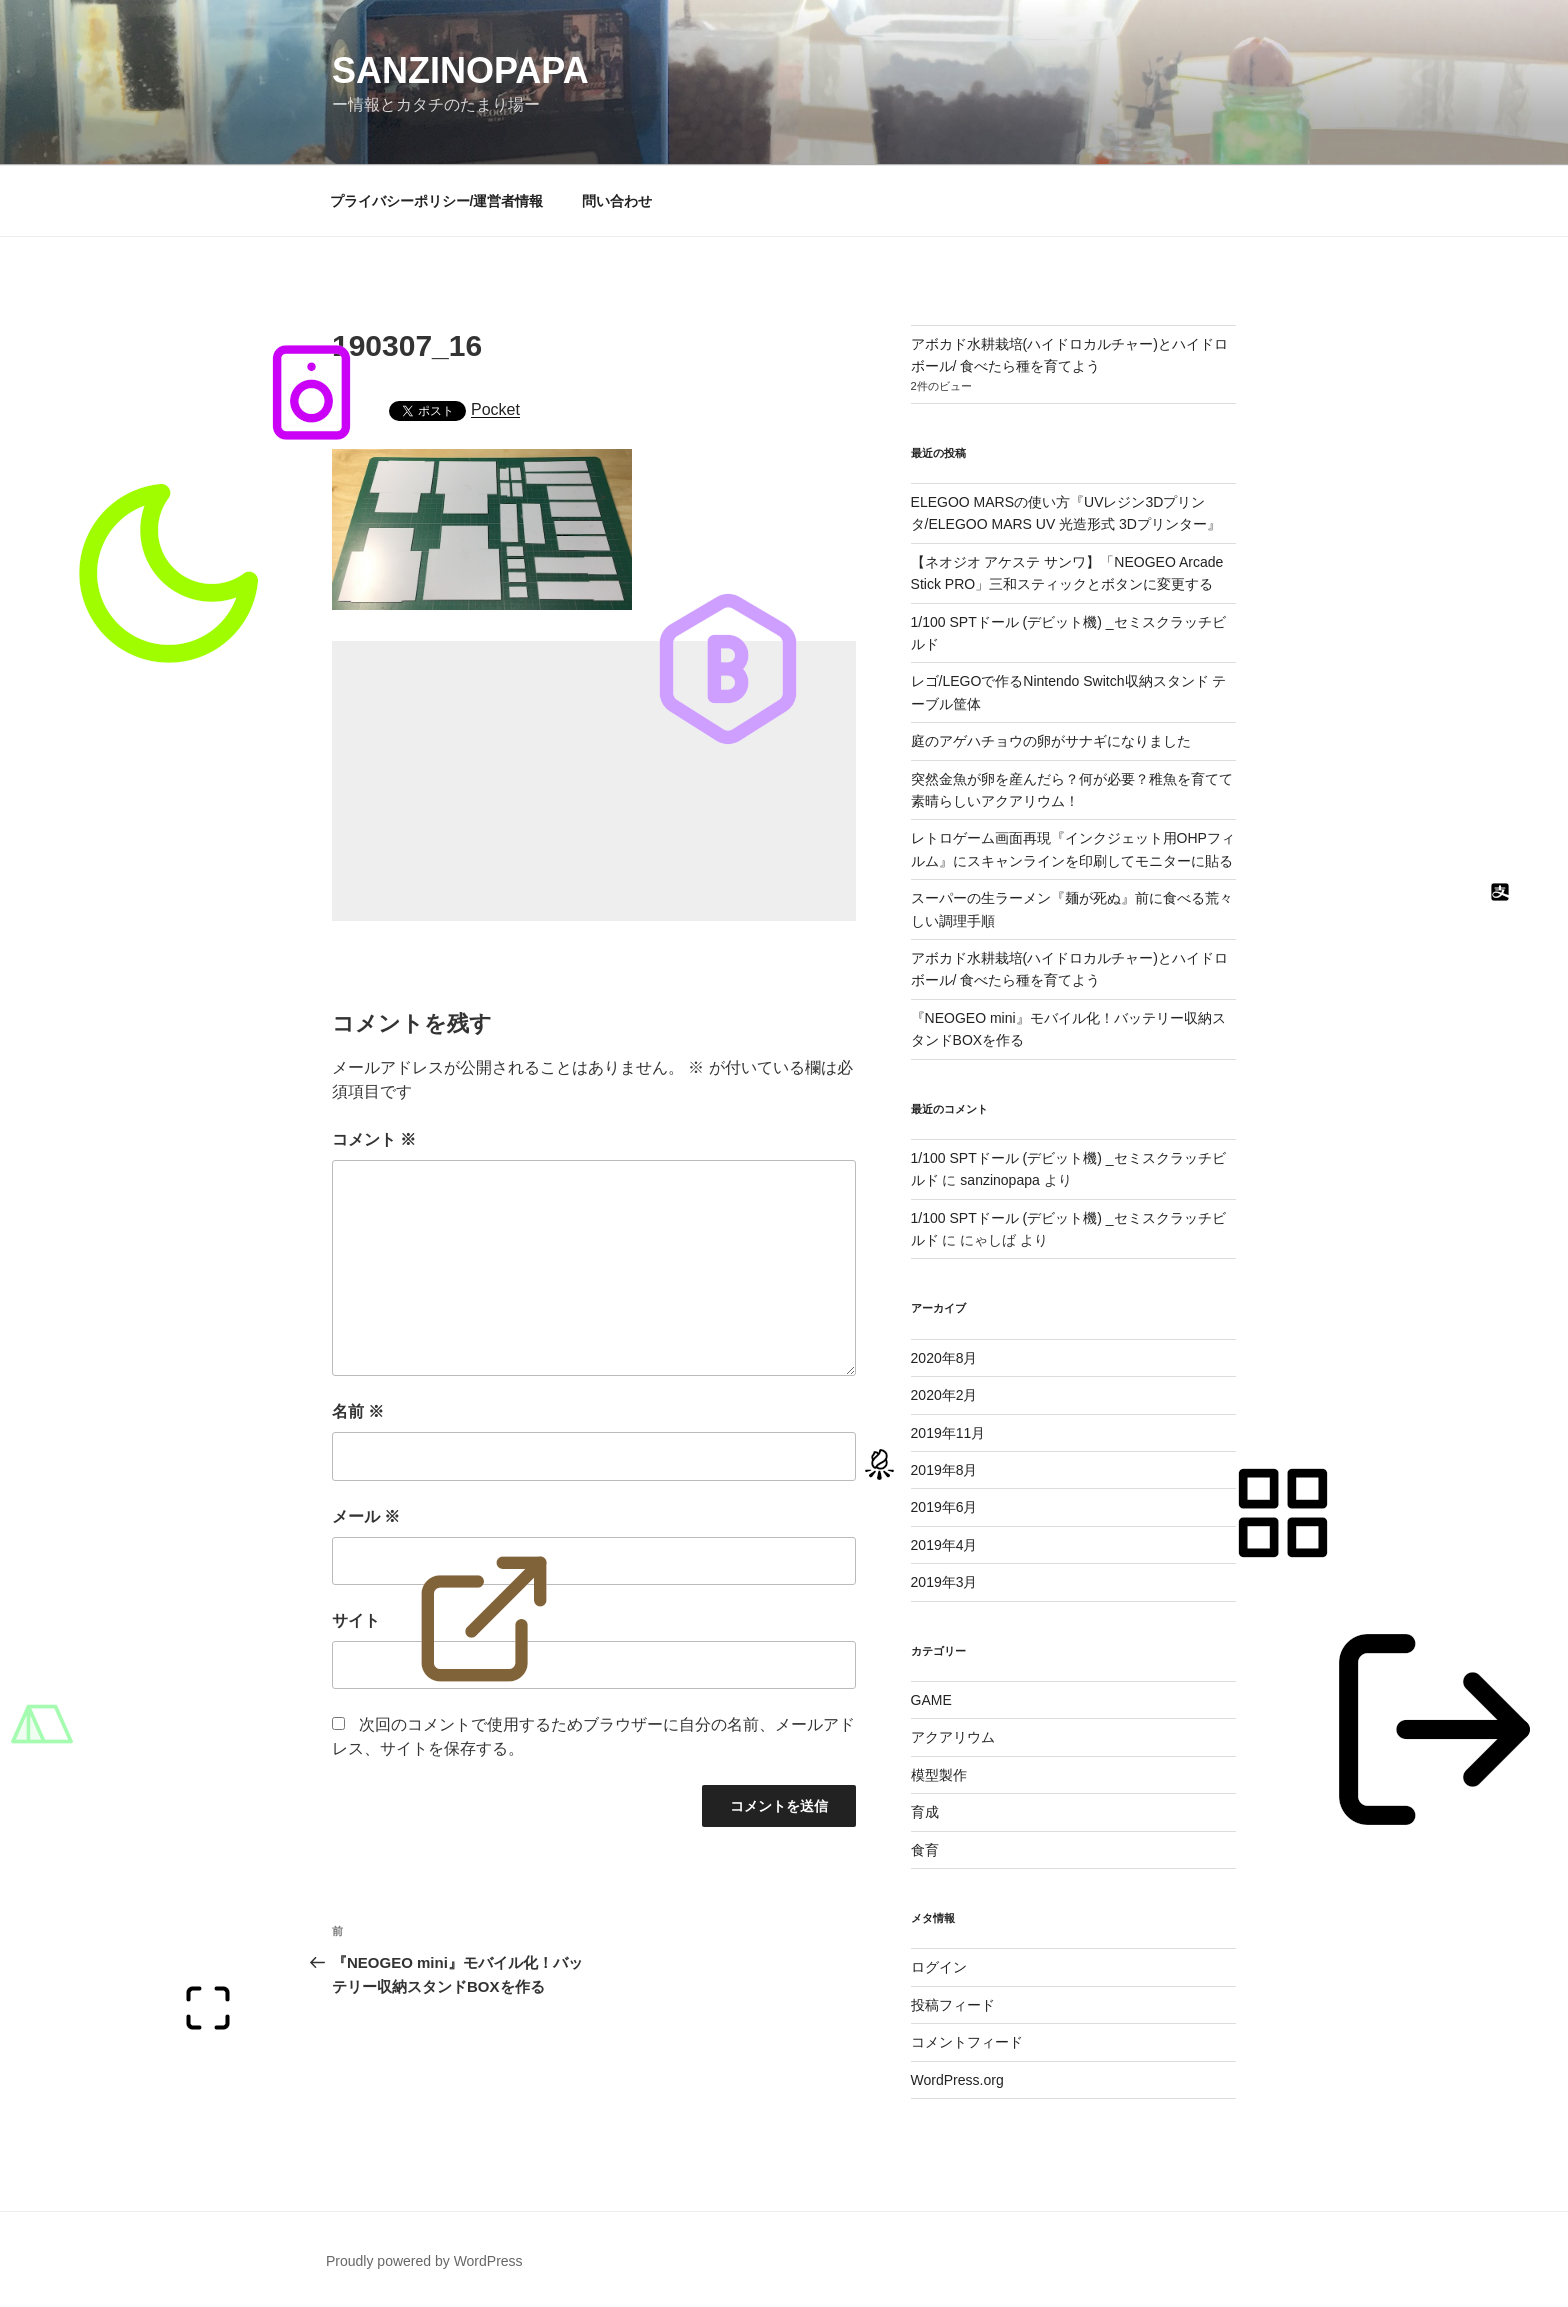 Image resolution: width=1568 pixels, height=2307 pixels. I want to click on pay with Alipay, so click(1500, 892).